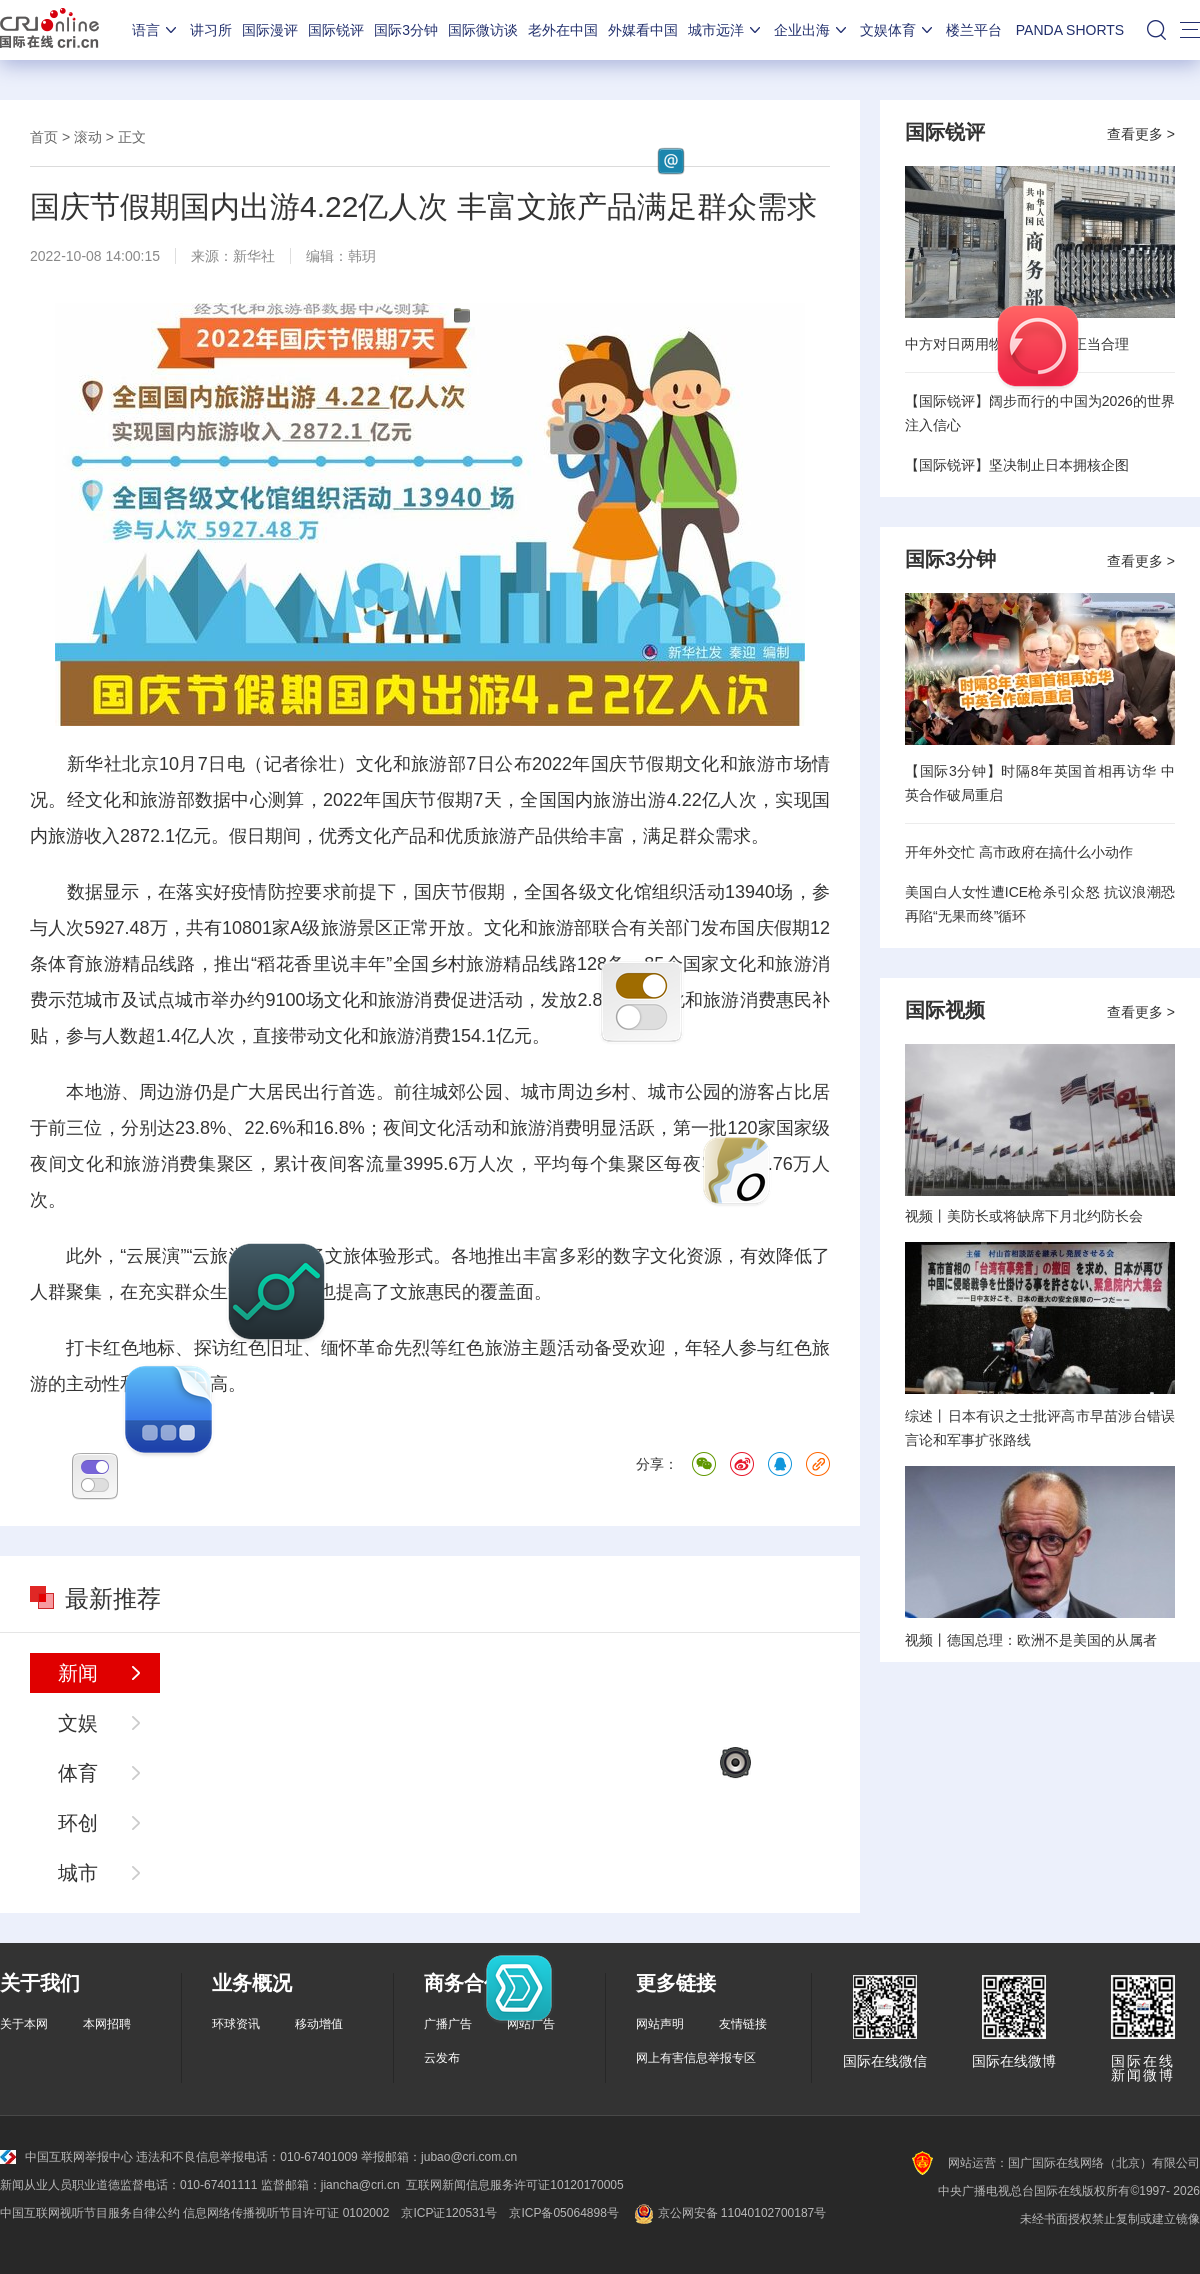  Describe the element at coordinates (735, 1762) in the screenshot. I see `adjust speaker or audio output volume` at that location.